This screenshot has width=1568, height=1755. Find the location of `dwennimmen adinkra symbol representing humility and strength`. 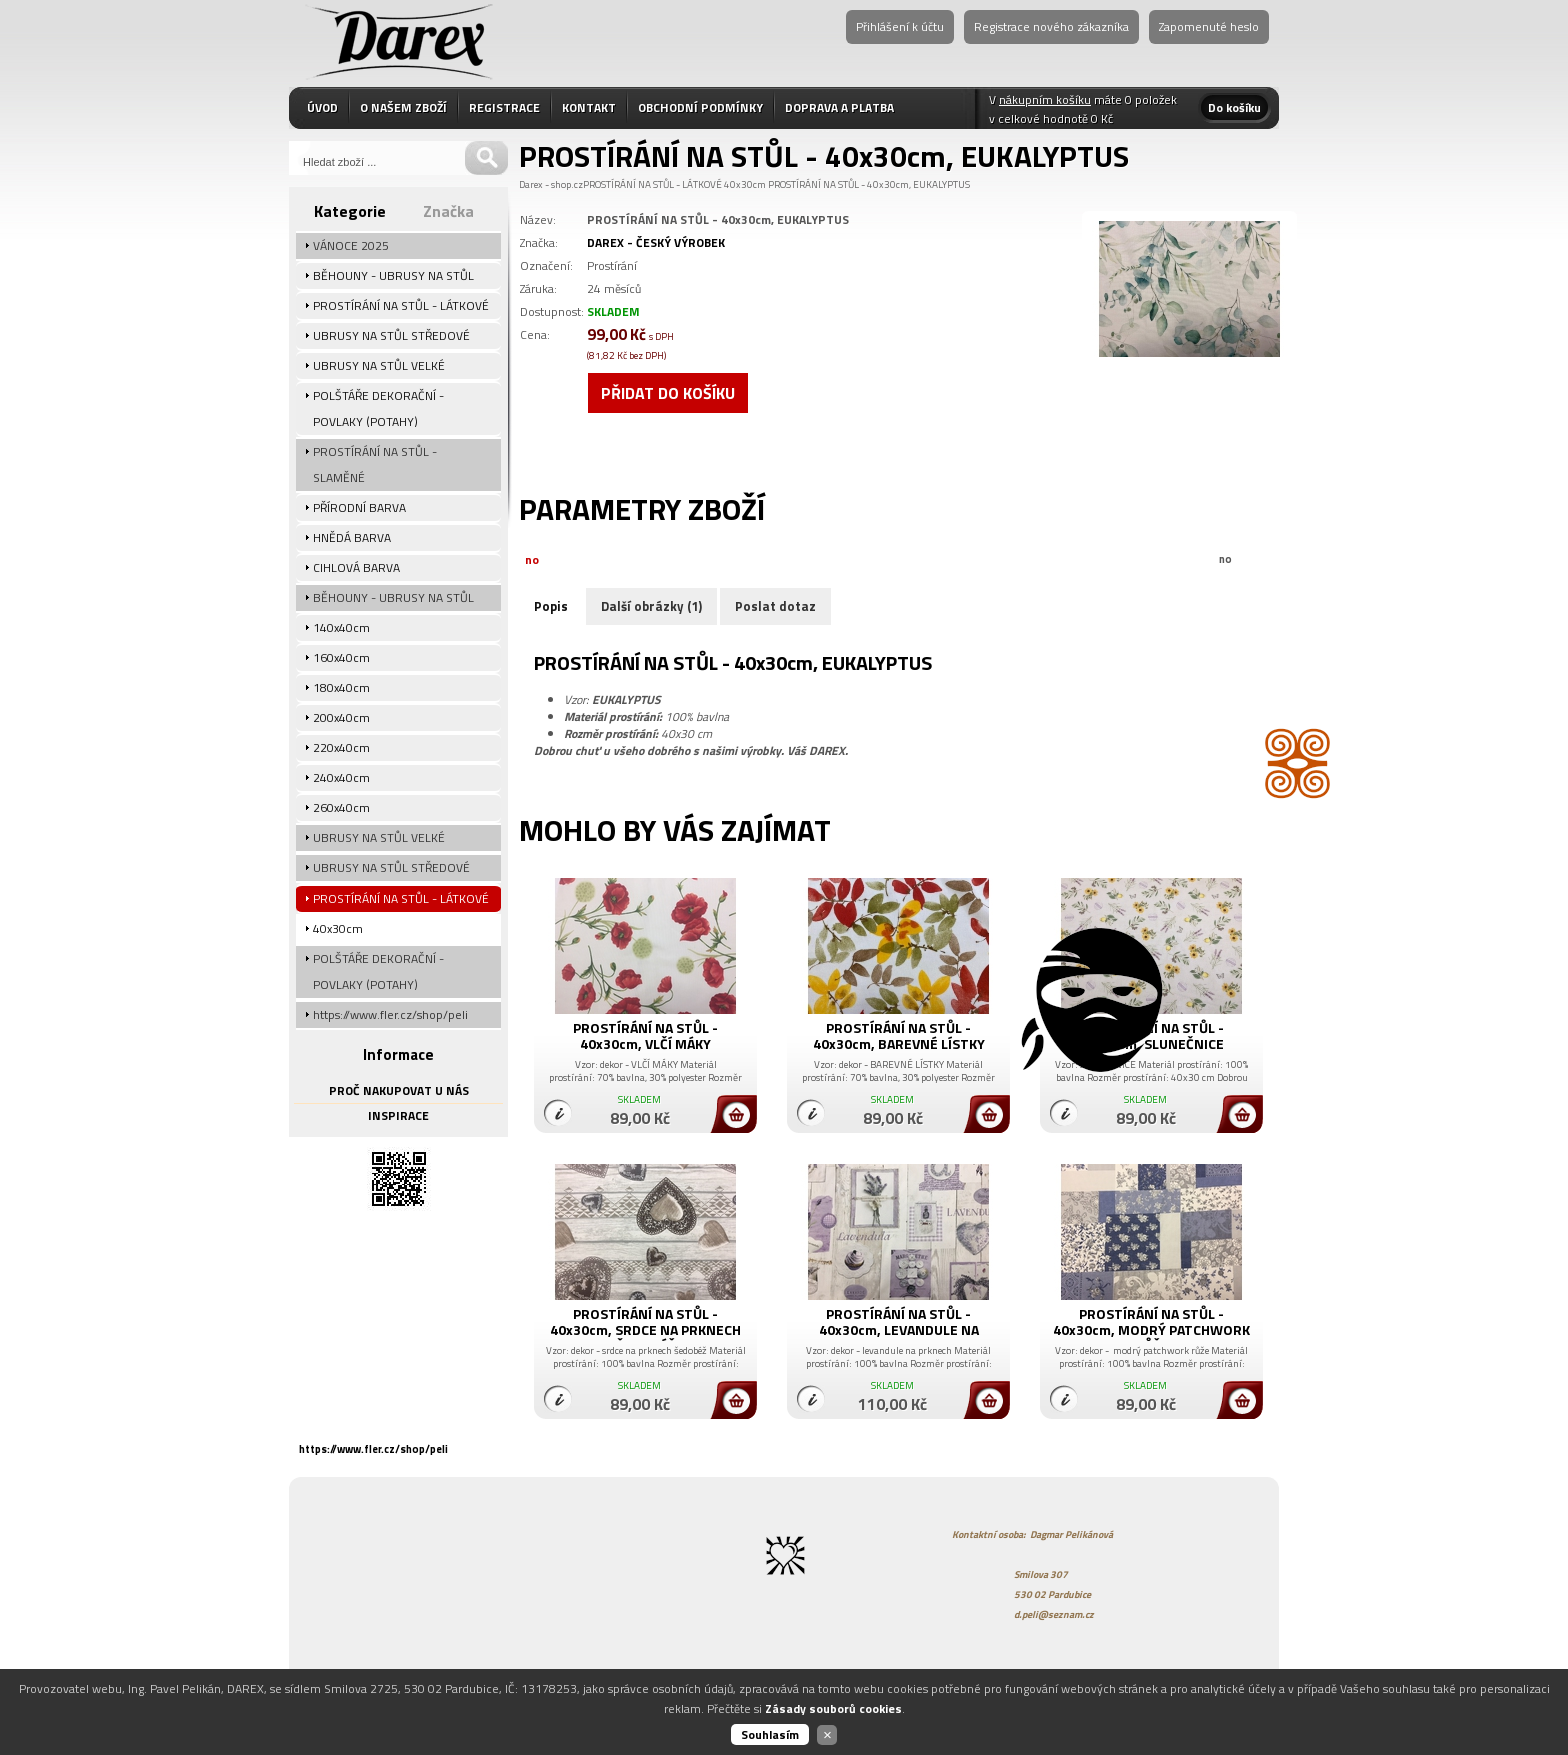

dwennimmen adinkra symbol representing humility and strength is located at coordinates (1297, 763).